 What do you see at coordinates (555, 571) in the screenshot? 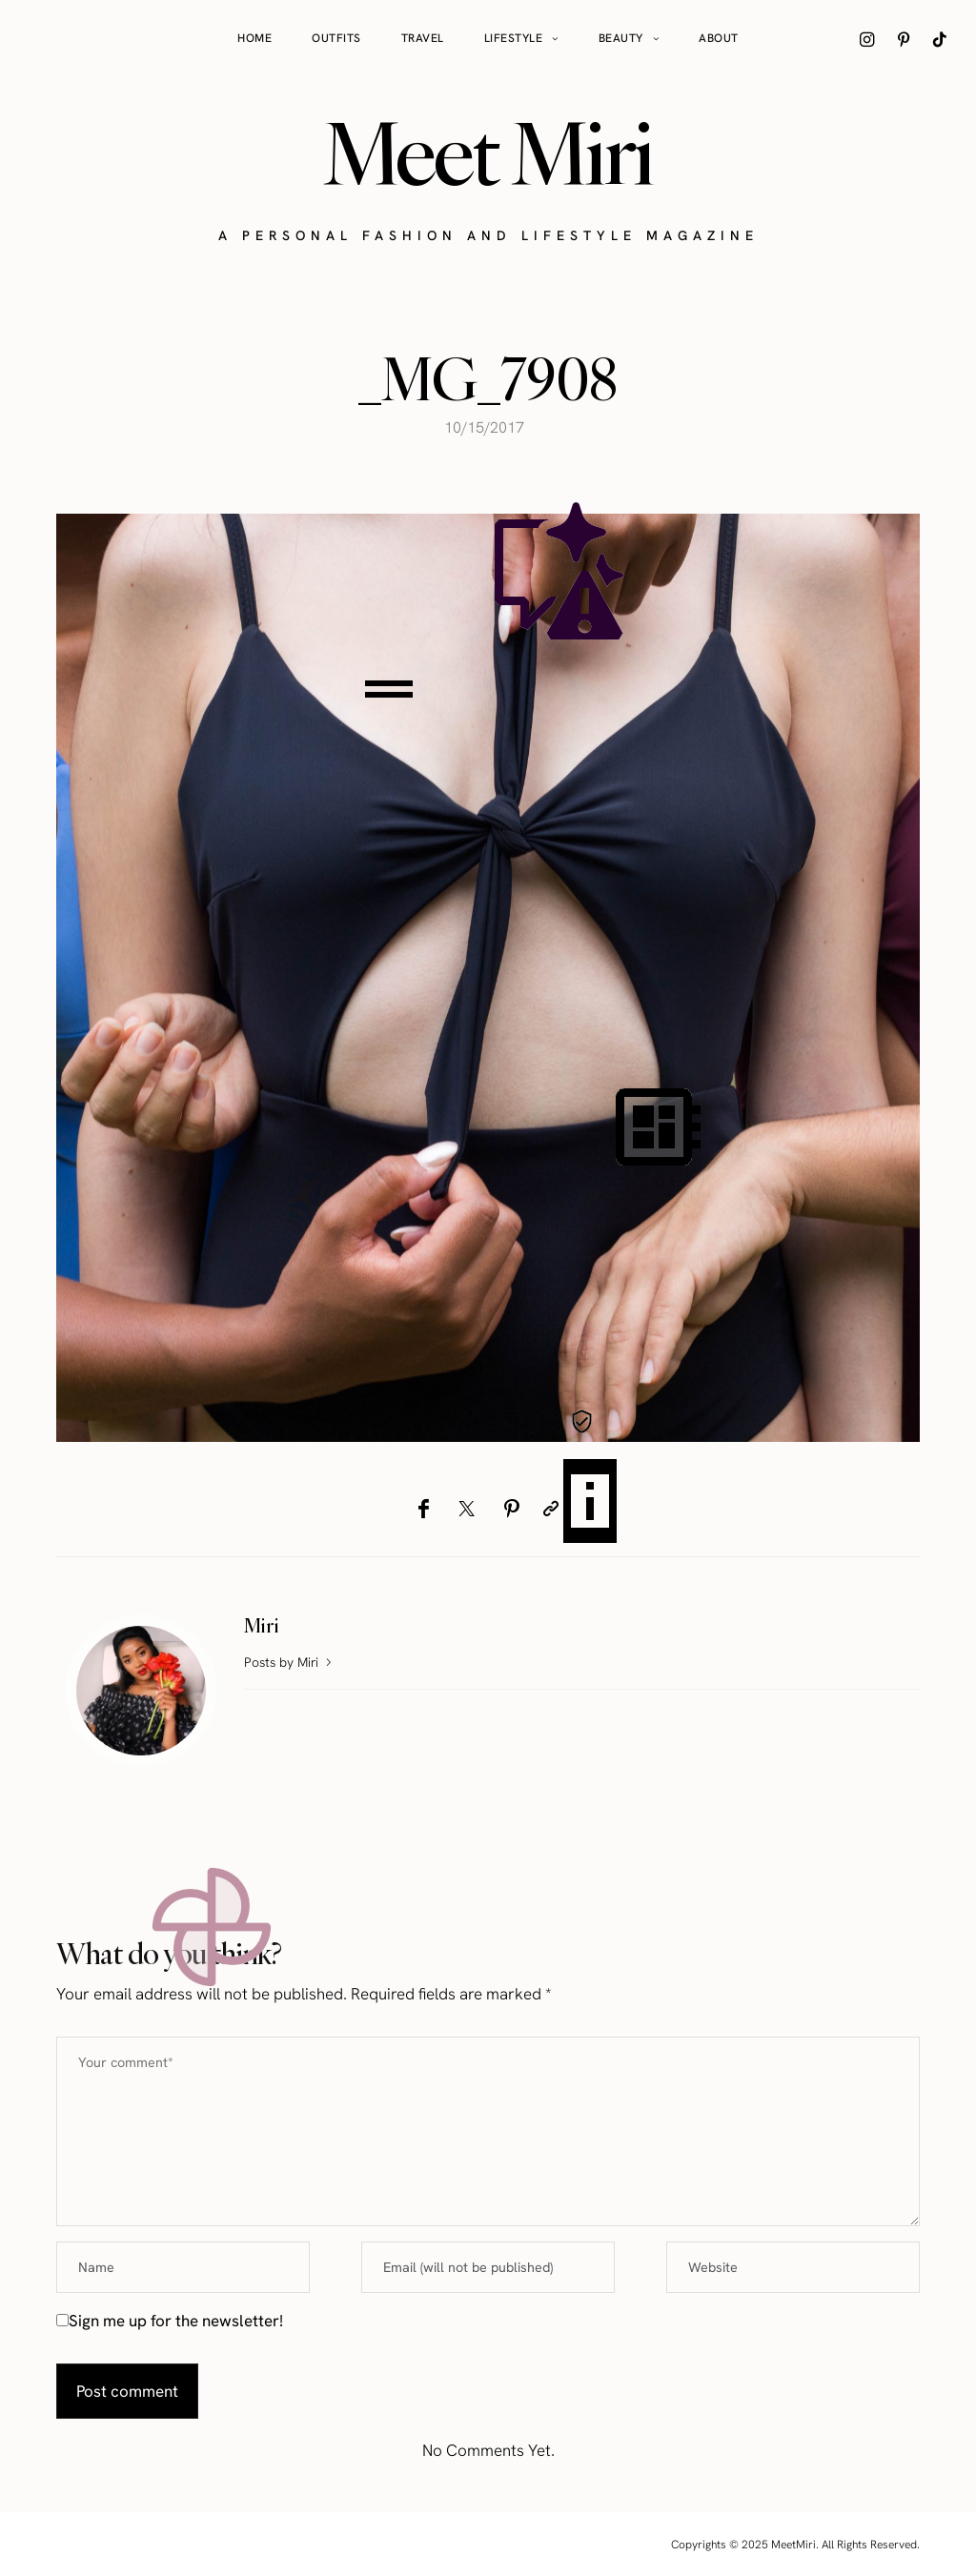
I see `AI chat feature experiencing an issue or error` at bounding box center [555, 571].